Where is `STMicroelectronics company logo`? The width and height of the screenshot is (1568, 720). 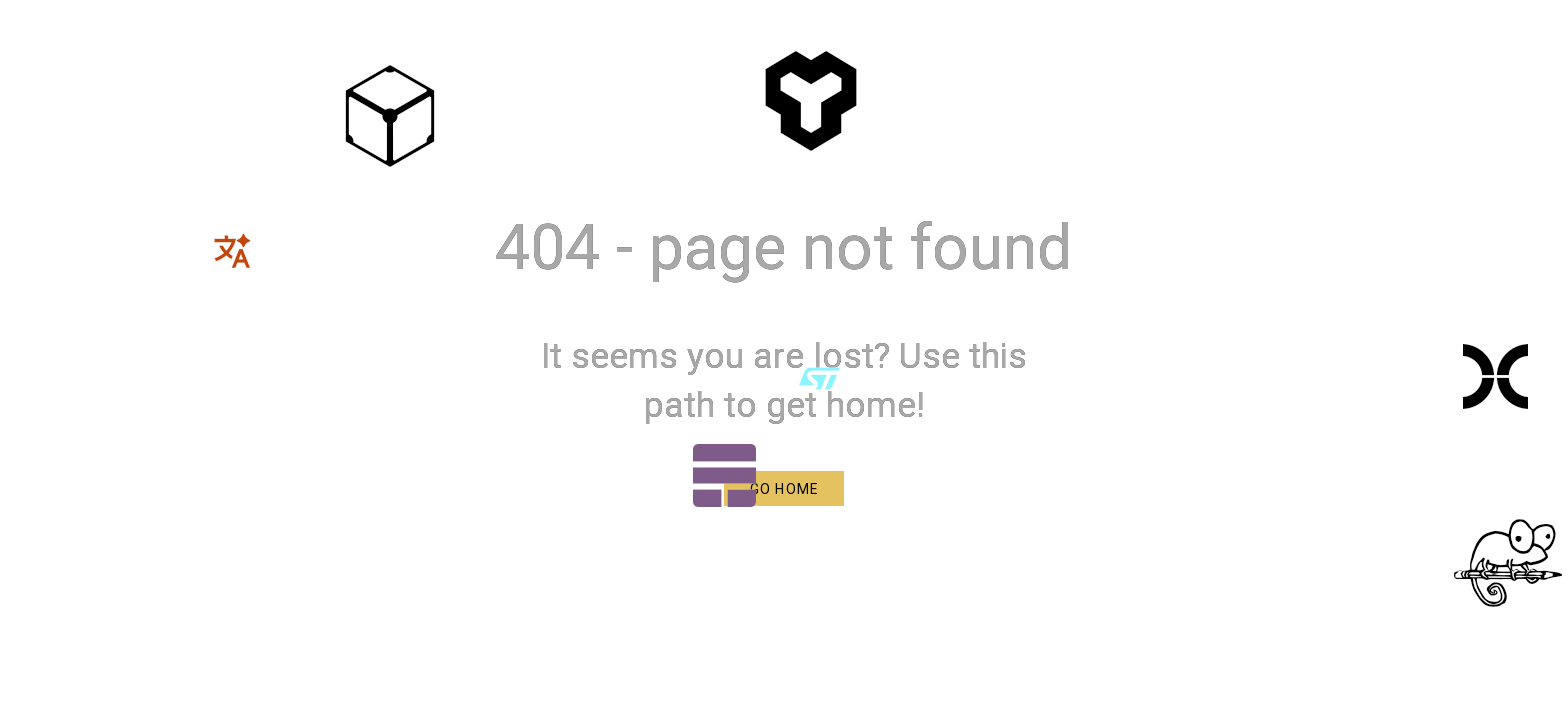 STMicroelectronics company logo is located at coordinates (819, 378).